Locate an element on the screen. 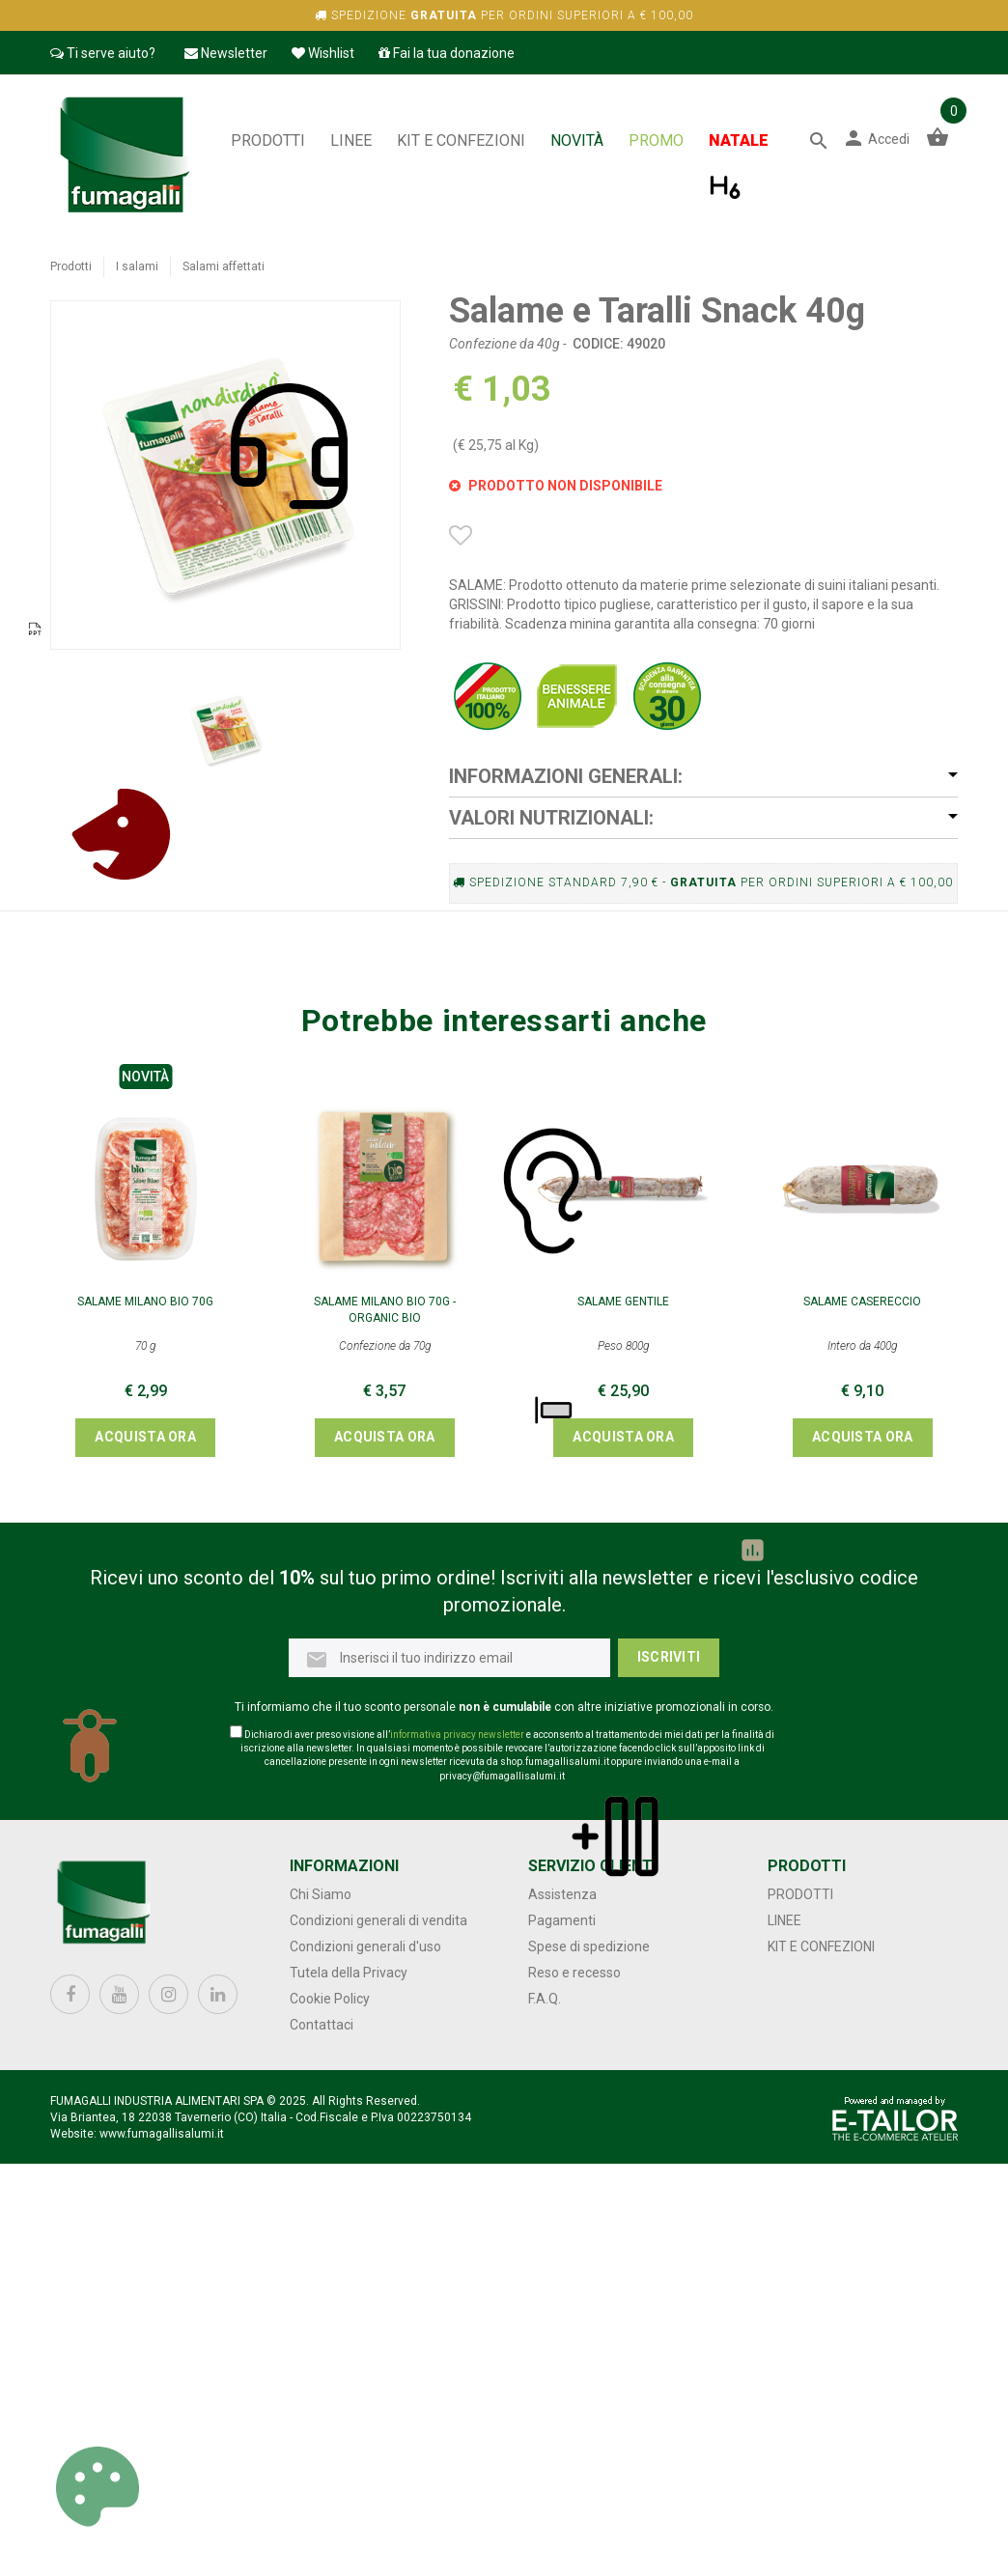 The height and width of the screenshot is (2576, 1008). align content to the left edge is located at coordinates (552, 1410).